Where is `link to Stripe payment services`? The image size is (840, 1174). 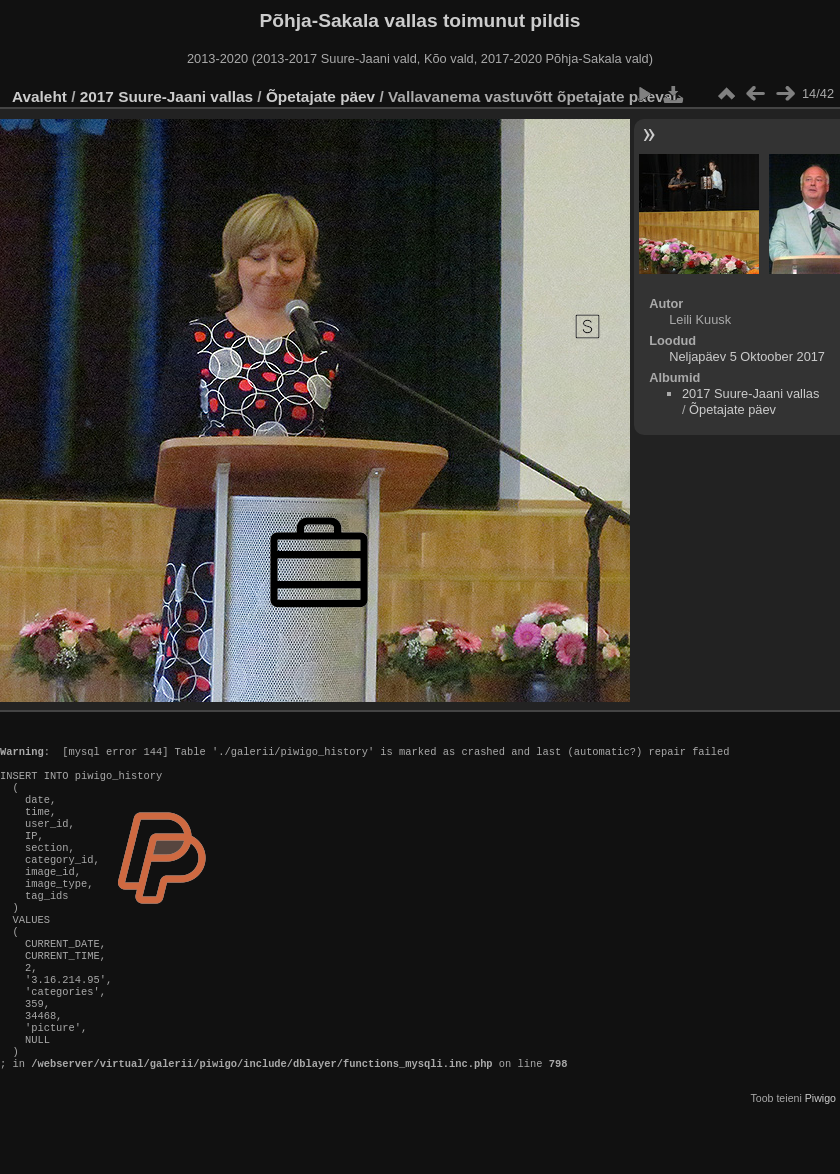 link to Stripe payment services is located at coordinates (587, 326).